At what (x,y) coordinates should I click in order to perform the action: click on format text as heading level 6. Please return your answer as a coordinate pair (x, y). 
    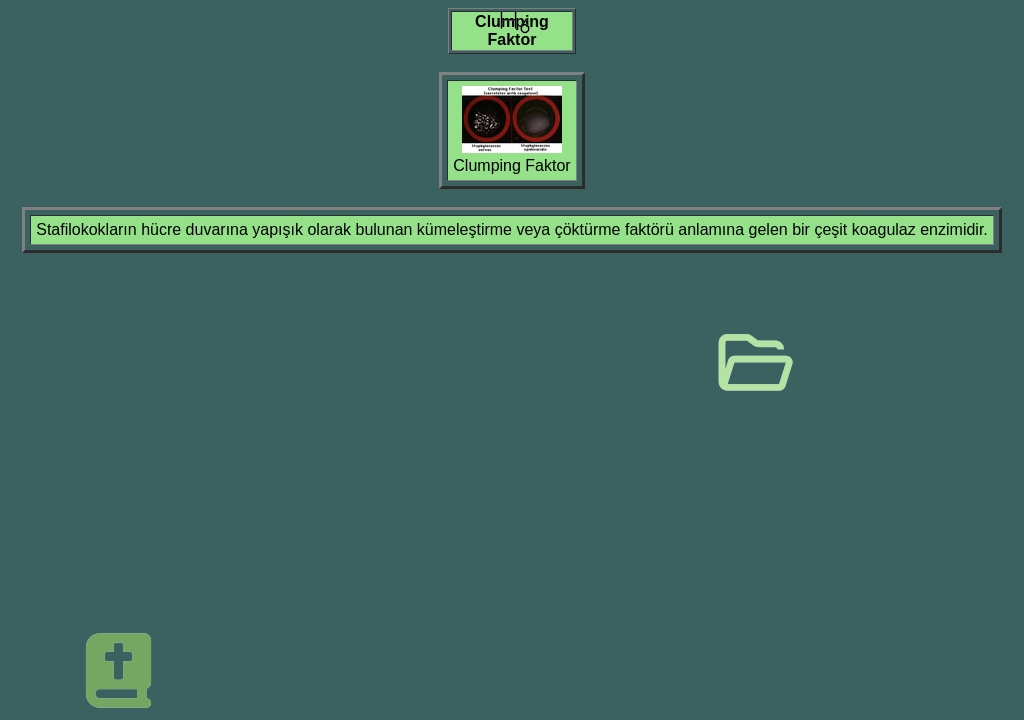
    Looking at the image, I should click on (513, 21).